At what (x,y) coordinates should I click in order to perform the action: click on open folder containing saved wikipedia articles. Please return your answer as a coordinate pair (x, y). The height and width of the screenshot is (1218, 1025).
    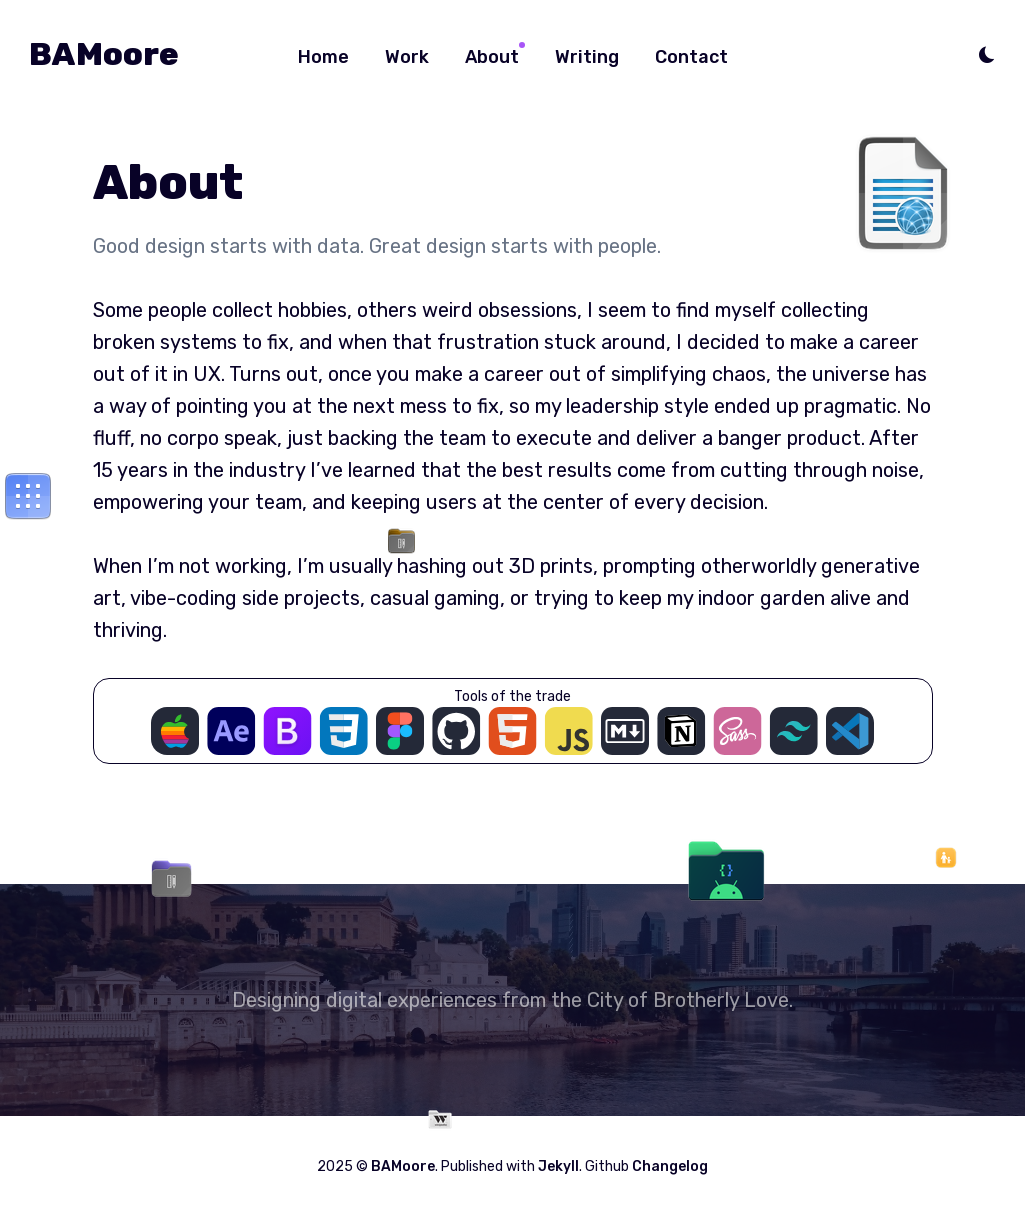
    Looking at the image, I should click on (440, 1120).